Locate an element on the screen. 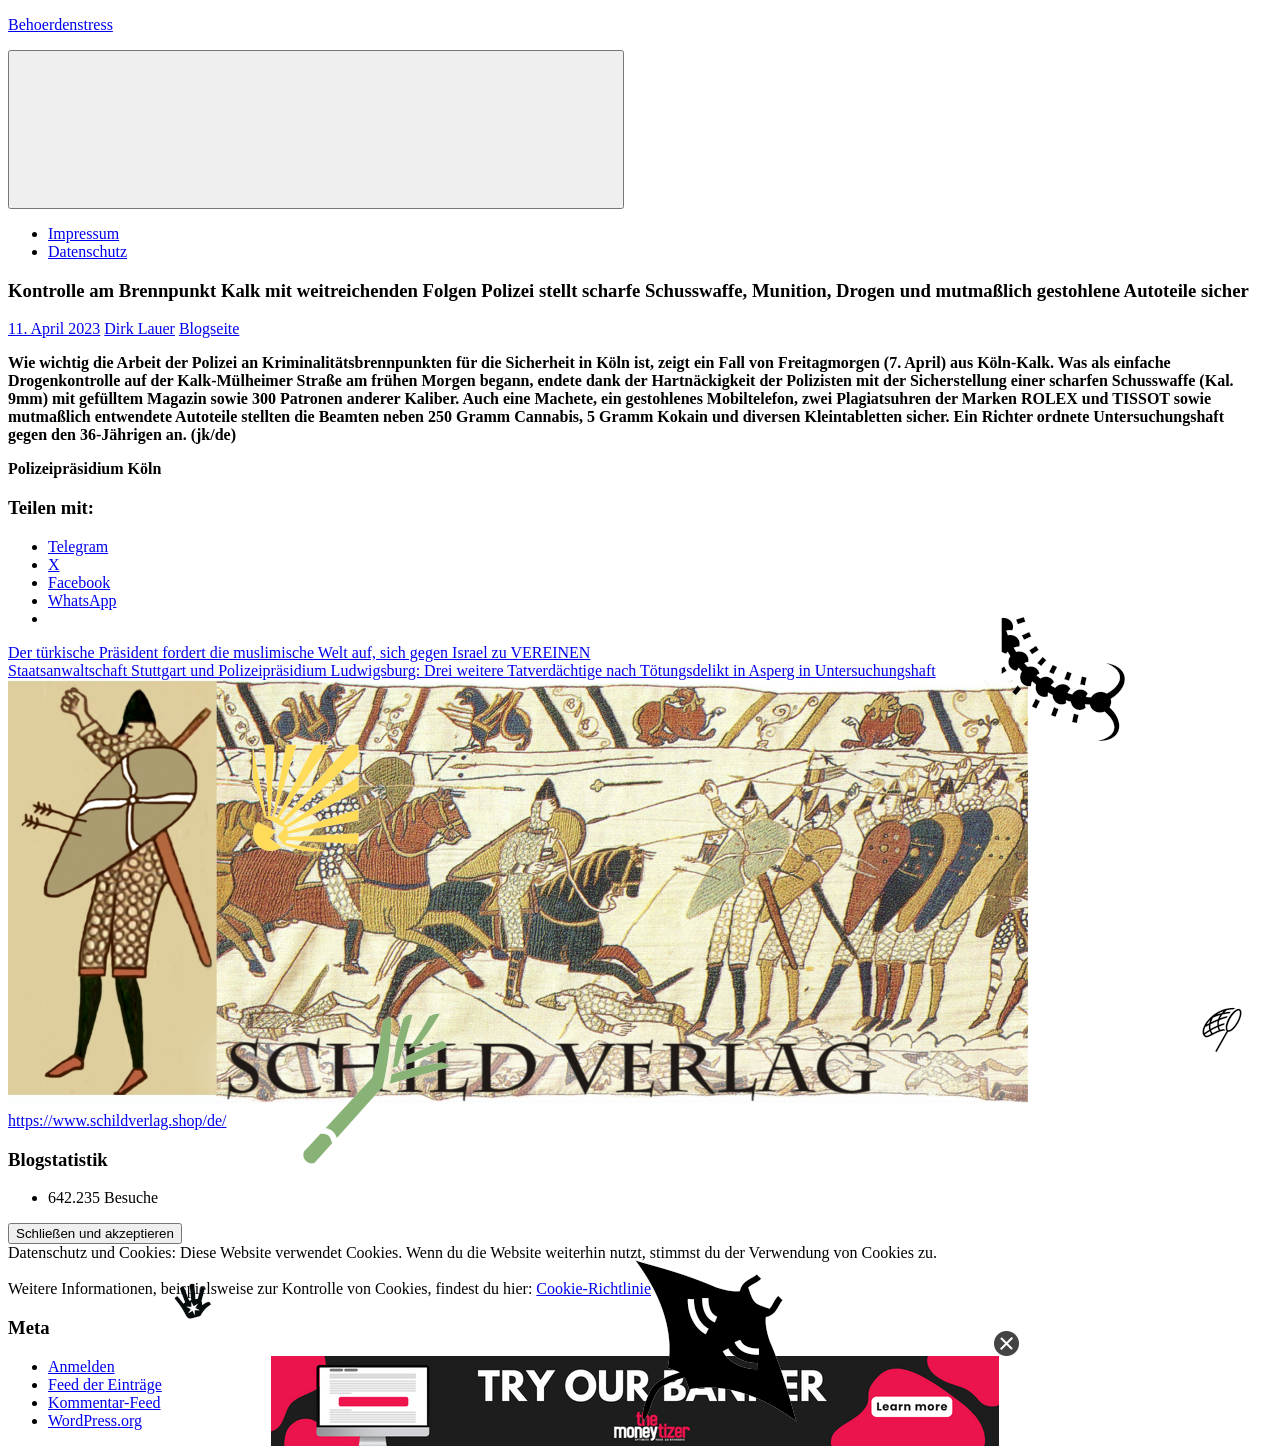 This screenshot has height=1446, width=1270. indicates explosive or hazardous materials is located at coordinates (305, 798).